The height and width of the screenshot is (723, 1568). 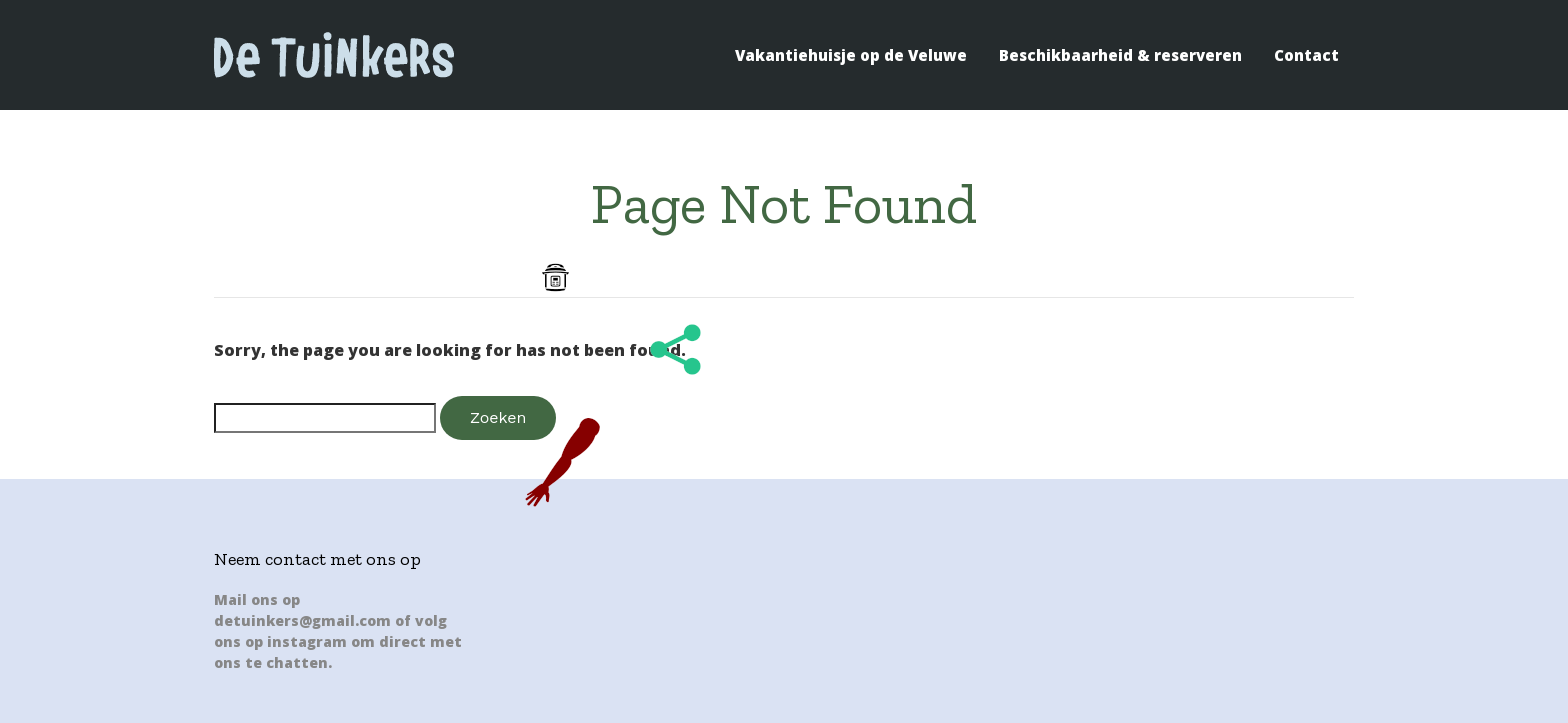 I want to click on share this content, so click(x=675, y=349).